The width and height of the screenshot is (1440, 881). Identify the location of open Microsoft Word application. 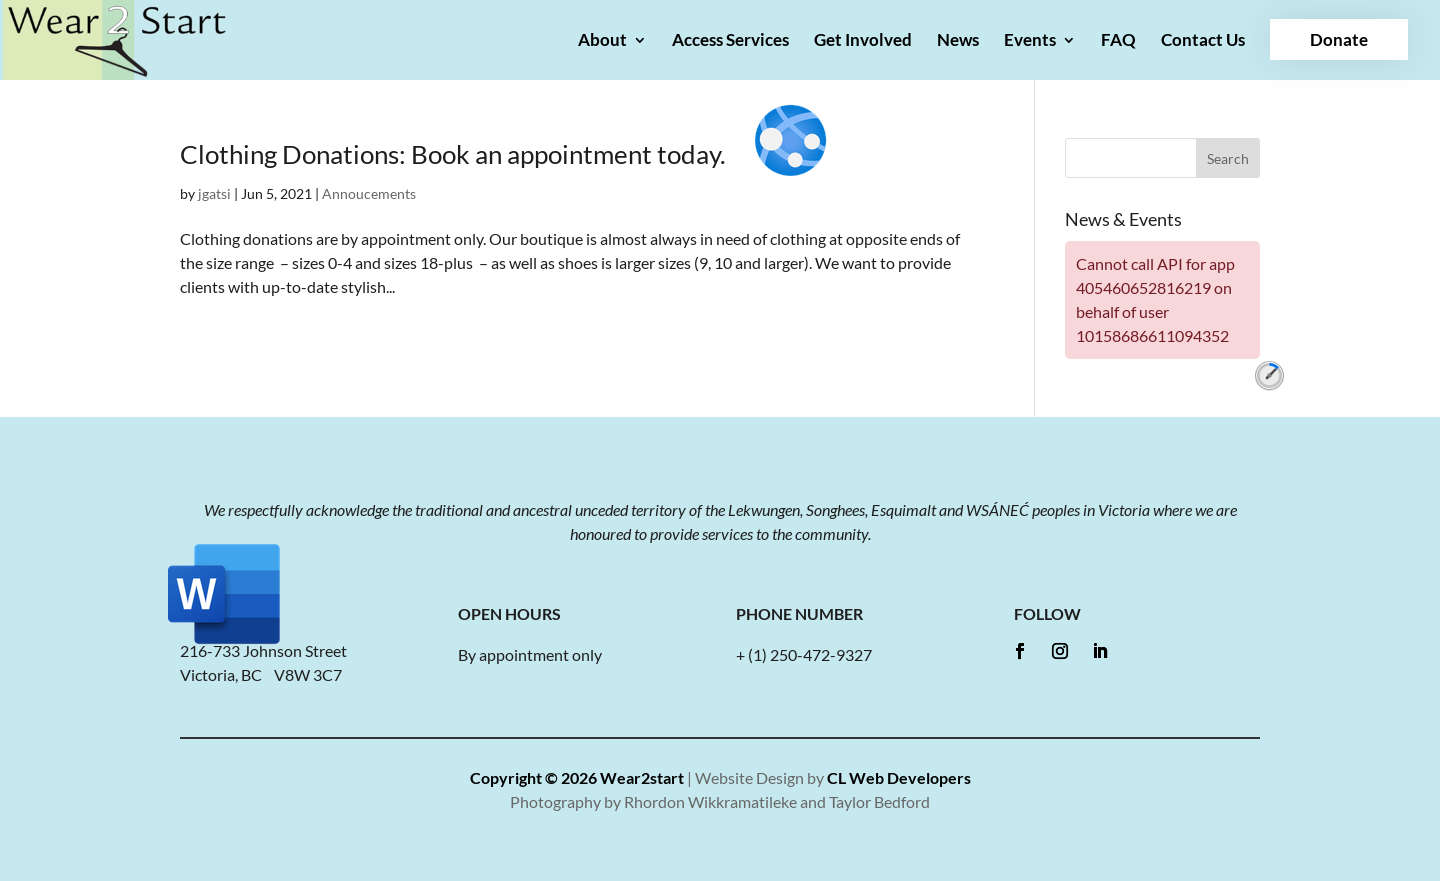
(225, 594).